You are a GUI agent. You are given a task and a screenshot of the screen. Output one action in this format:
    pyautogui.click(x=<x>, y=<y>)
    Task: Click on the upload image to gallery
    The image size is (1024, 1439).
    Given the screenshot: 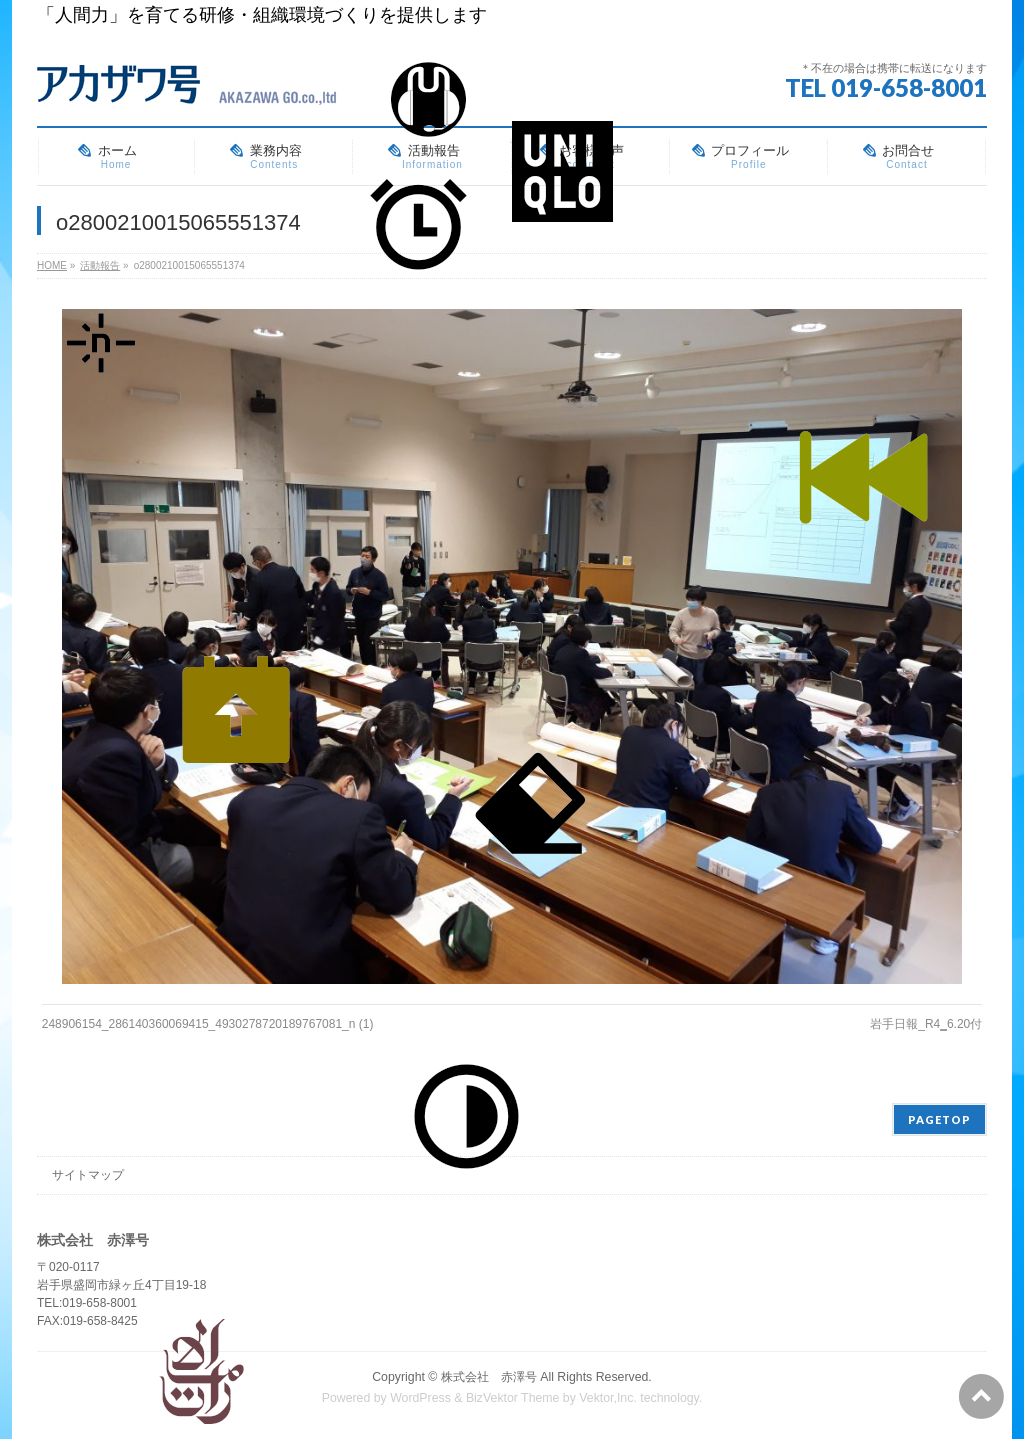 What is the action you would take?
    pyautogui.click(x=236, y=715)
    